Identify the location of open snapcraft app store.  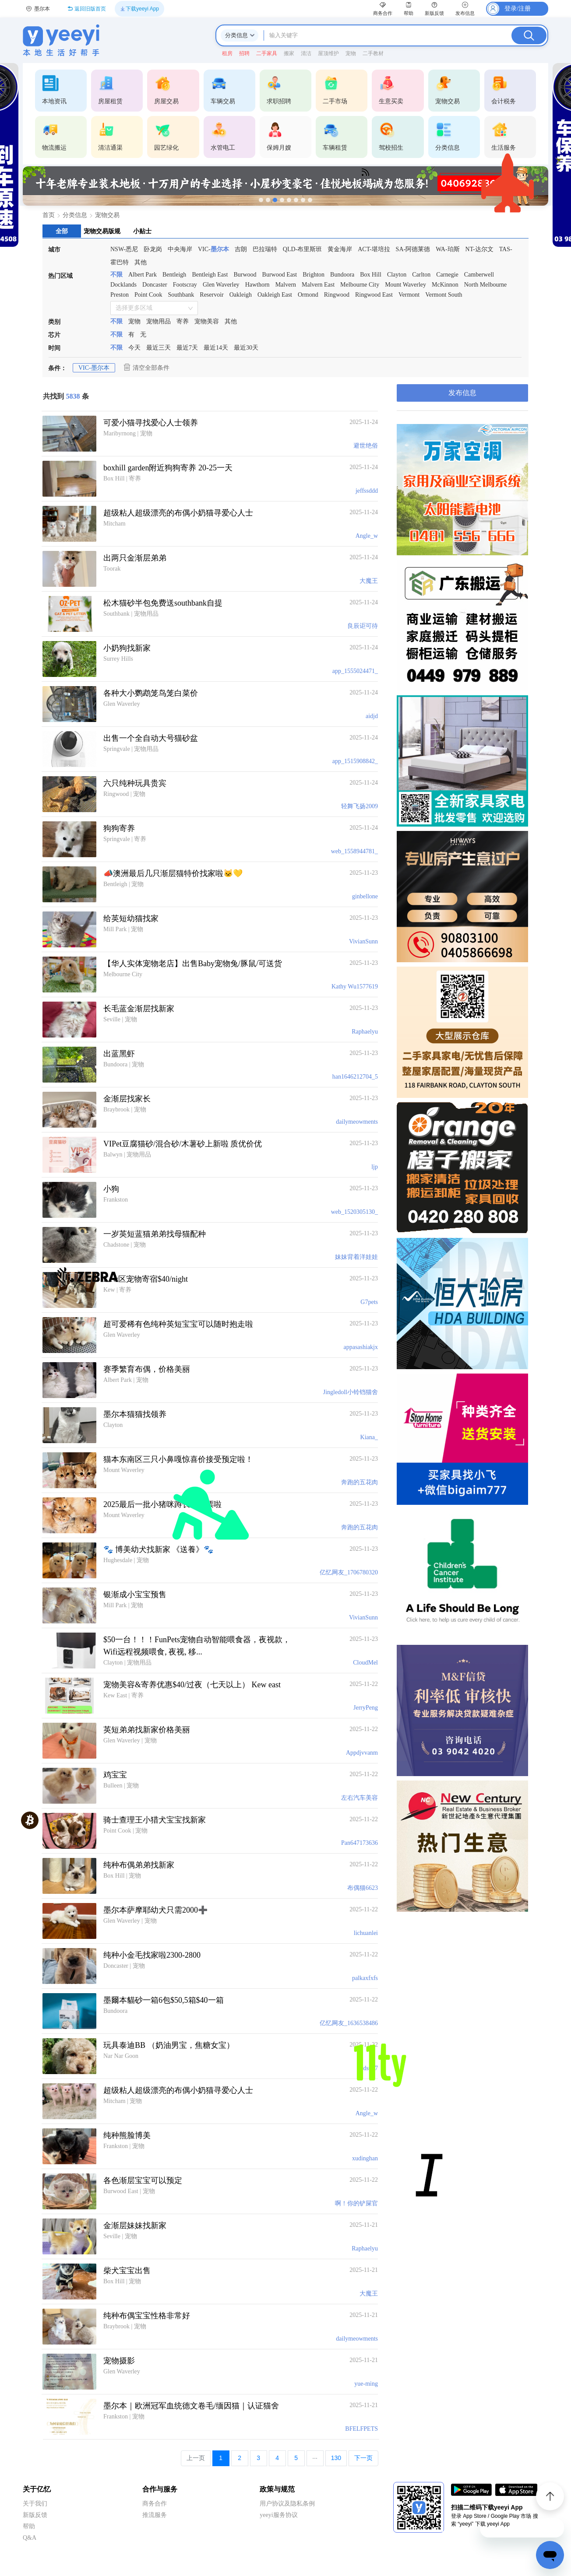
(559, 161).